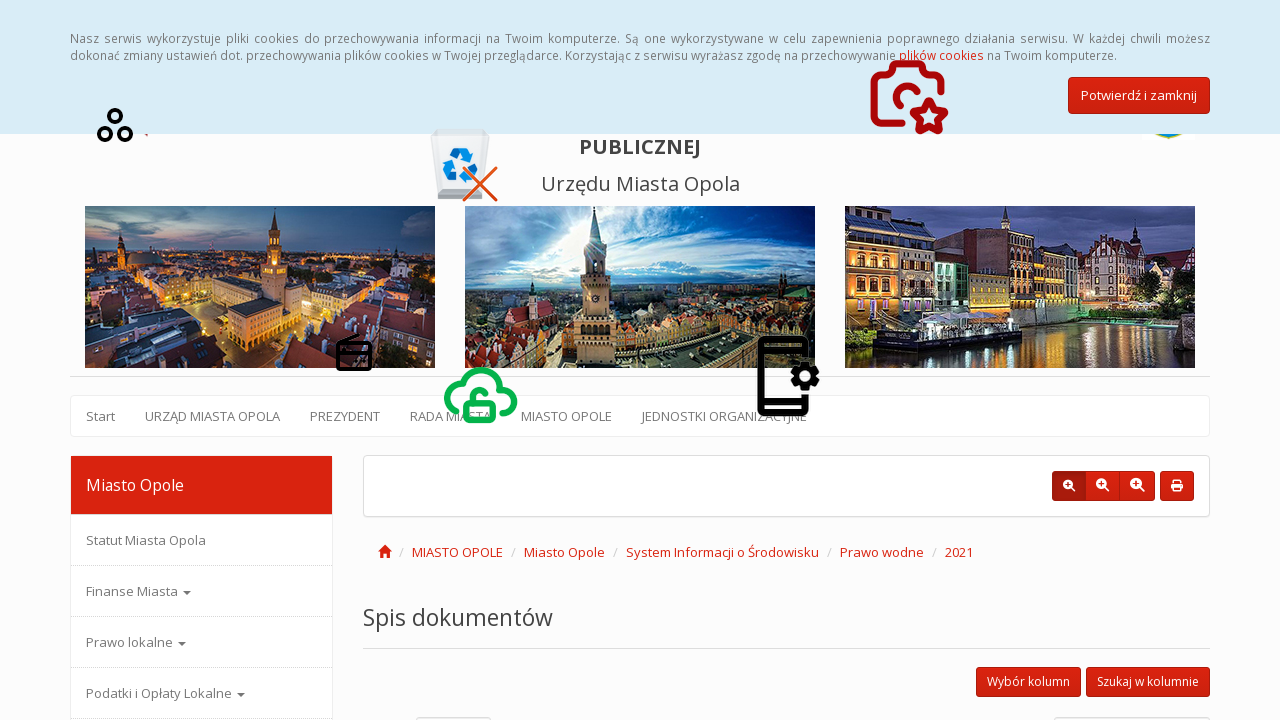 This screenshot has height=720, width=1280. Describe the element at coordinates (907, 93) in the screenshot. I see `mark a photo as favorite` at that location.